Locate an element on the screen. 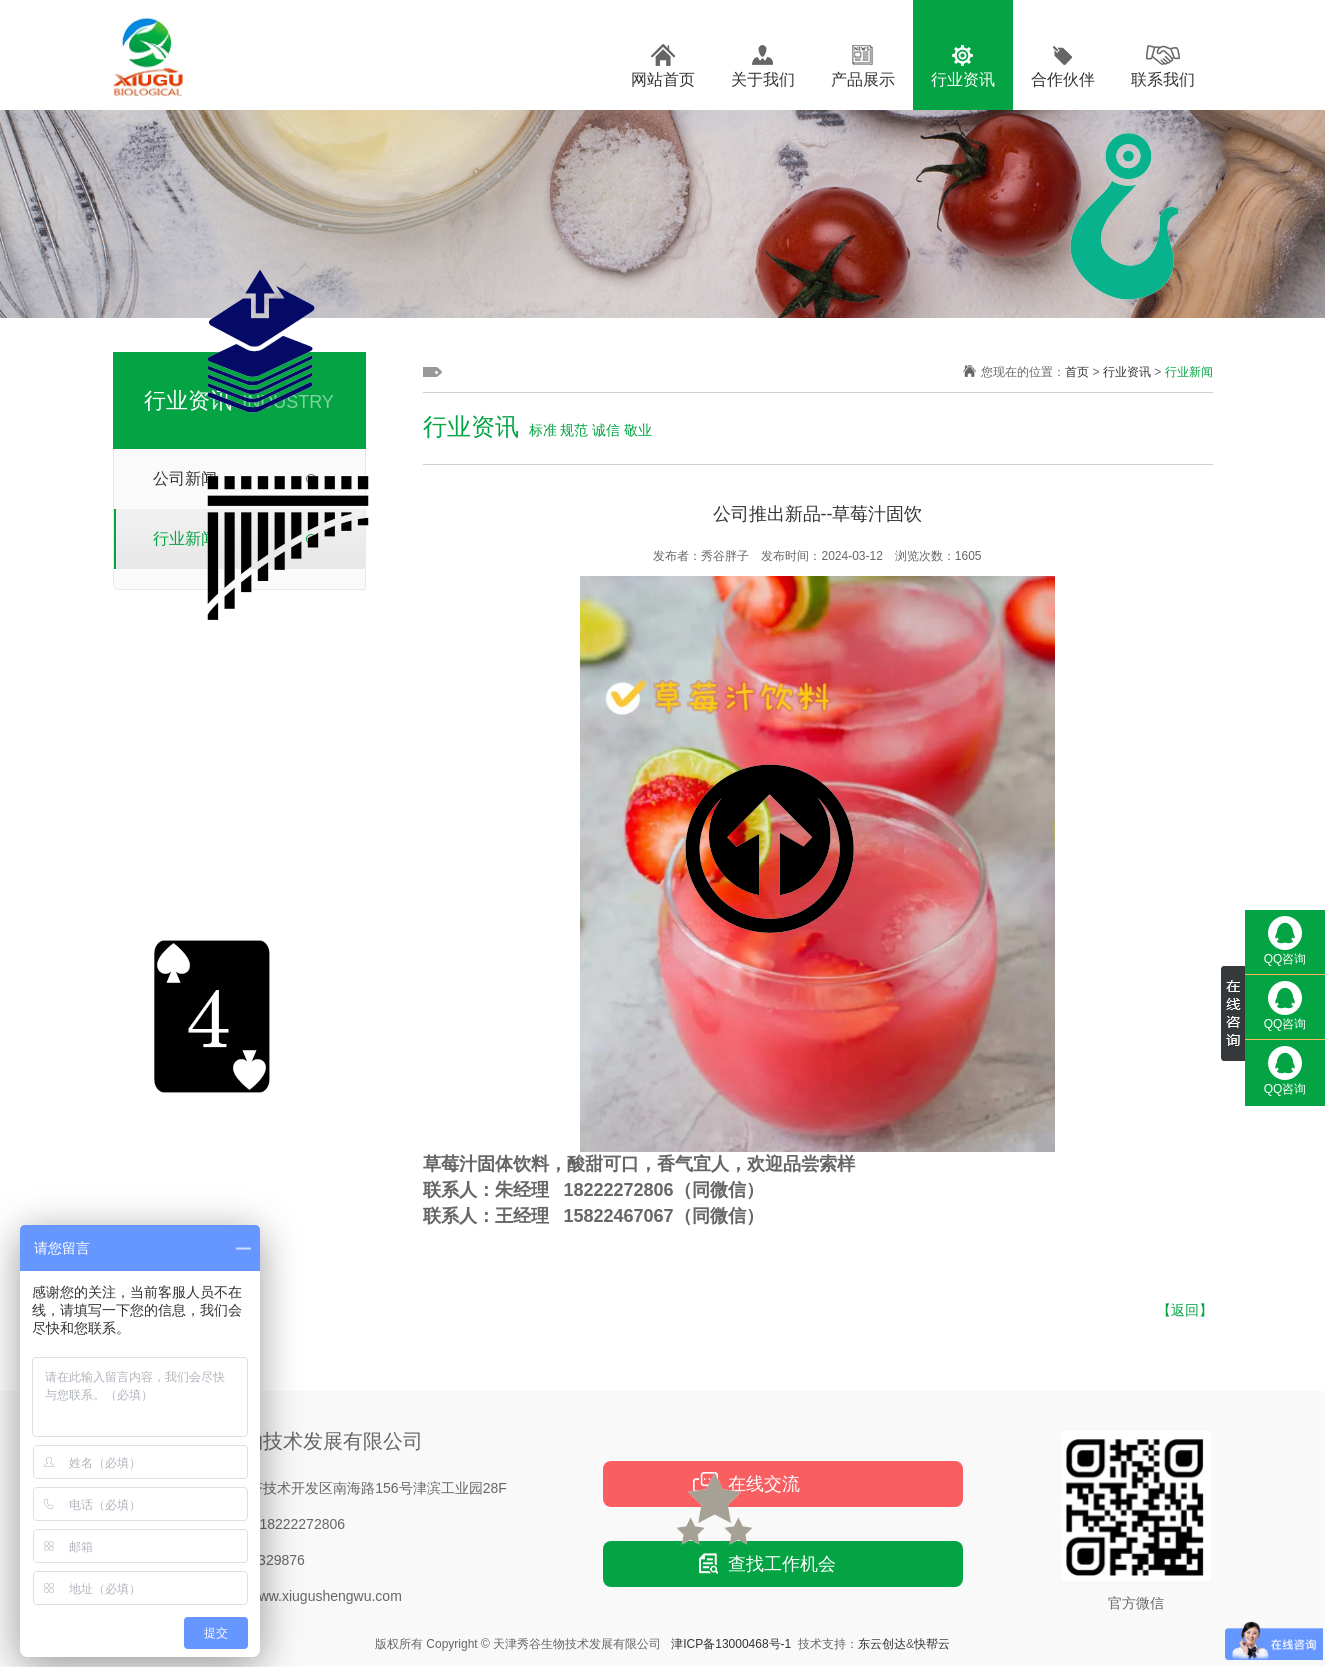  fishing or hook-related game mechanic is located at coordinates (1125, 217).